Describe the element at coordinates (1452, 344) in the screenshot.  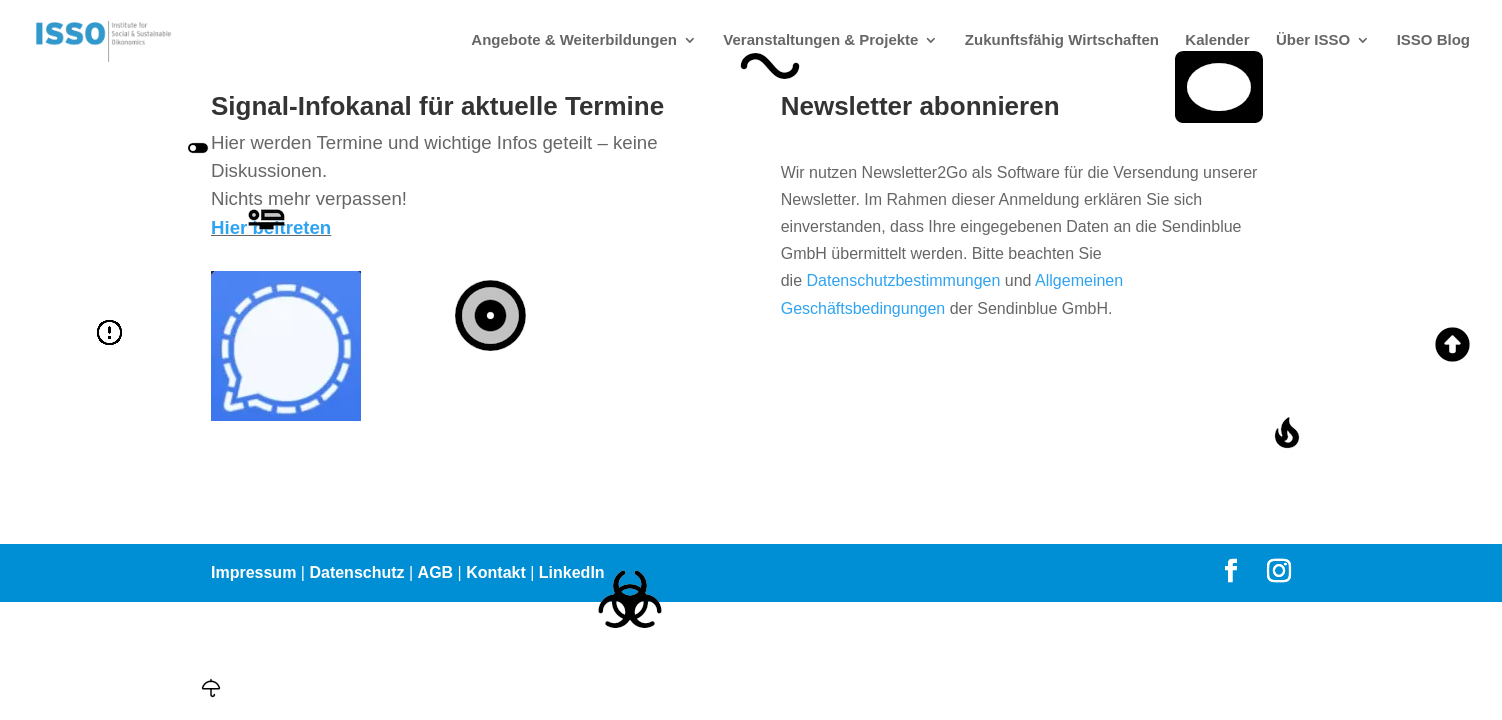
I see `scroll to top of page` at that location.